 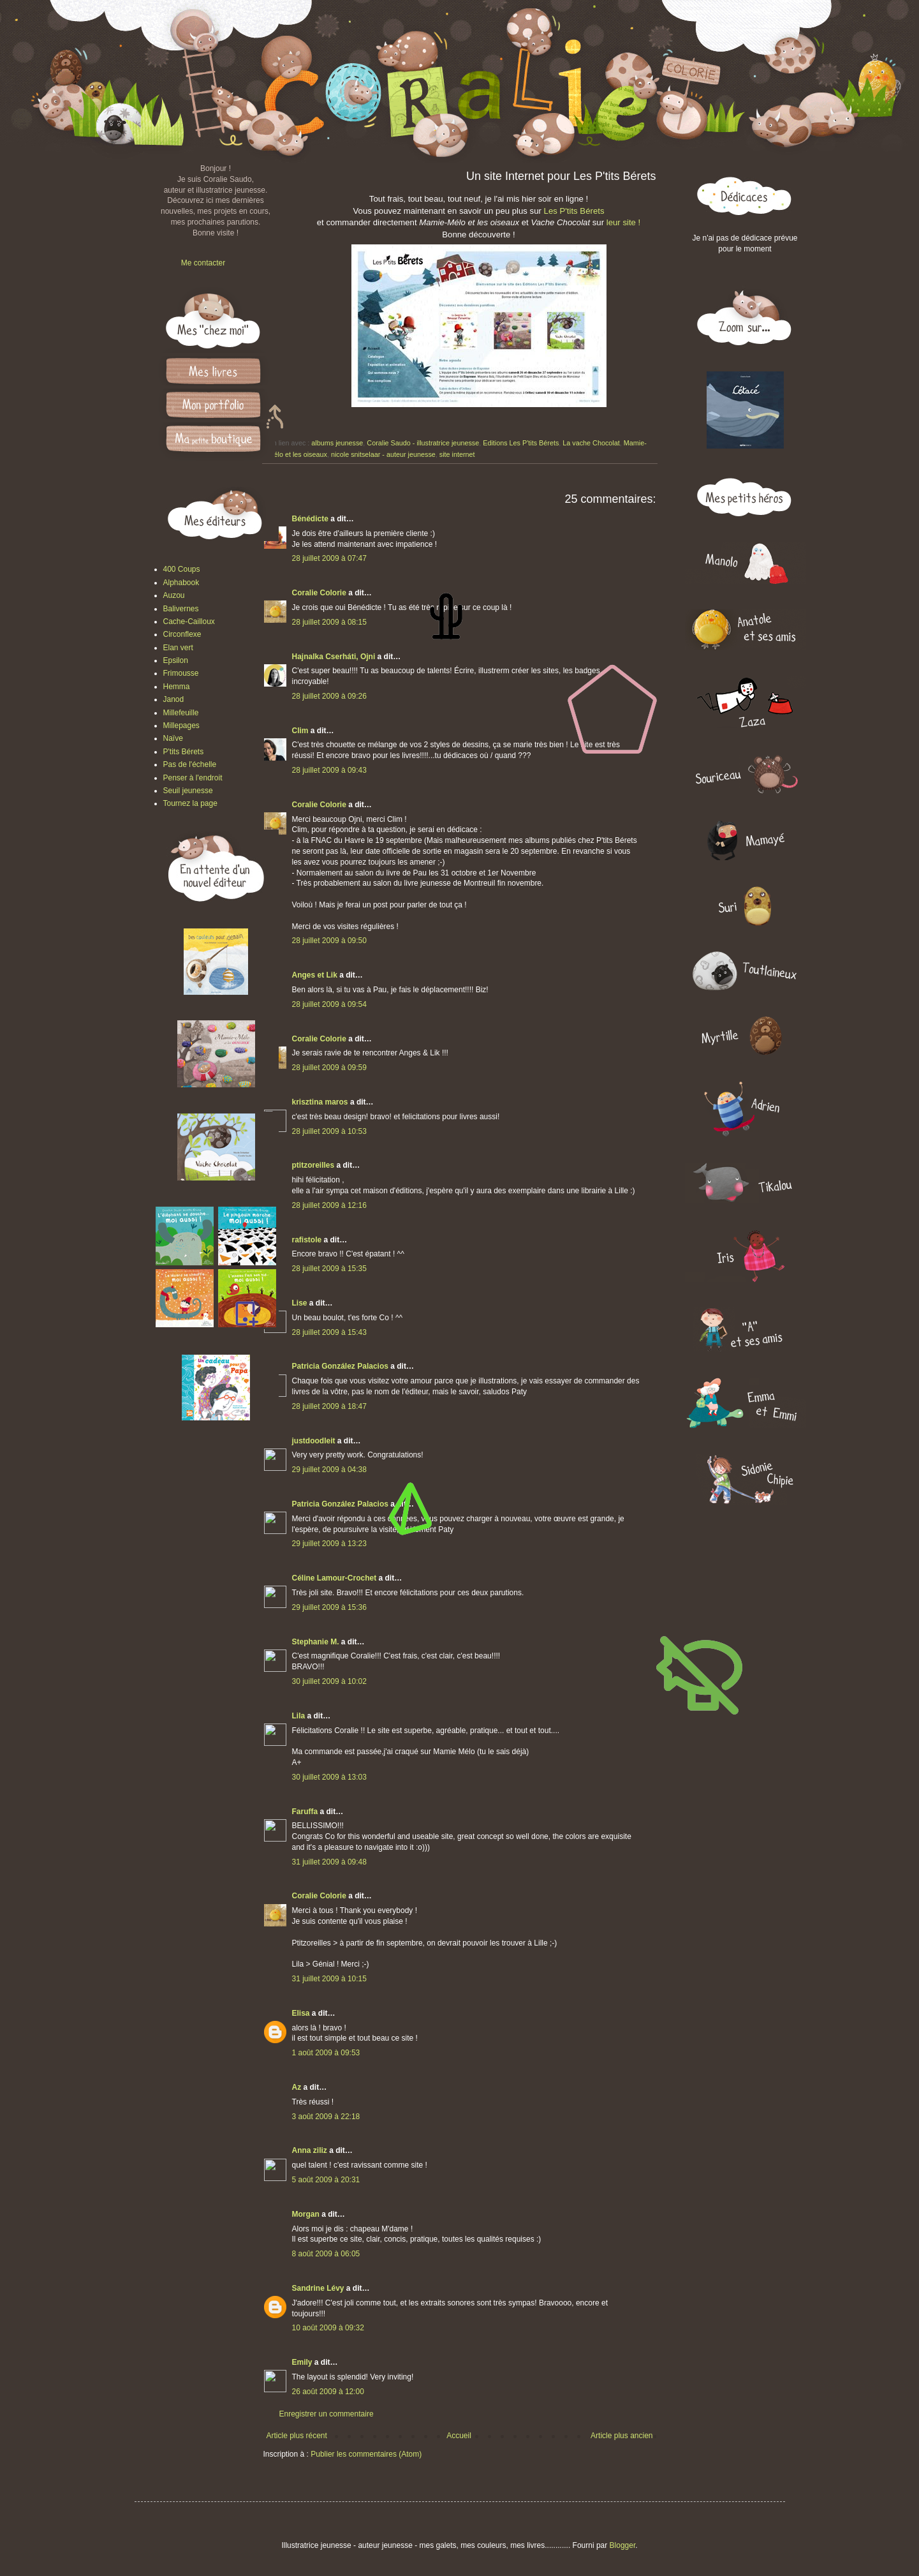 I want to click on add a new tablet device, so click(x=245, y=1313).